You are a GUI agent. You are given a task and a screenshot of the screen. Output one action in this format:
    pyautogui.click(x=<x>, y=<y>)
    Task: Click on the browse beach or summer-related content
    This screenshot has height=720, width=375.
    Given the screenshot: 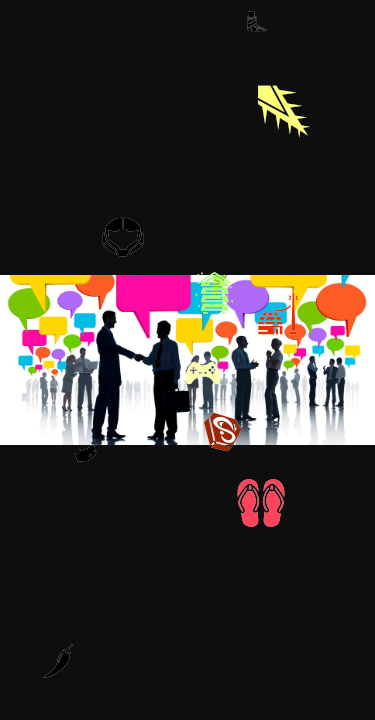 What is the action you would take?
    pyautogui.click(x=261, y=503)
    